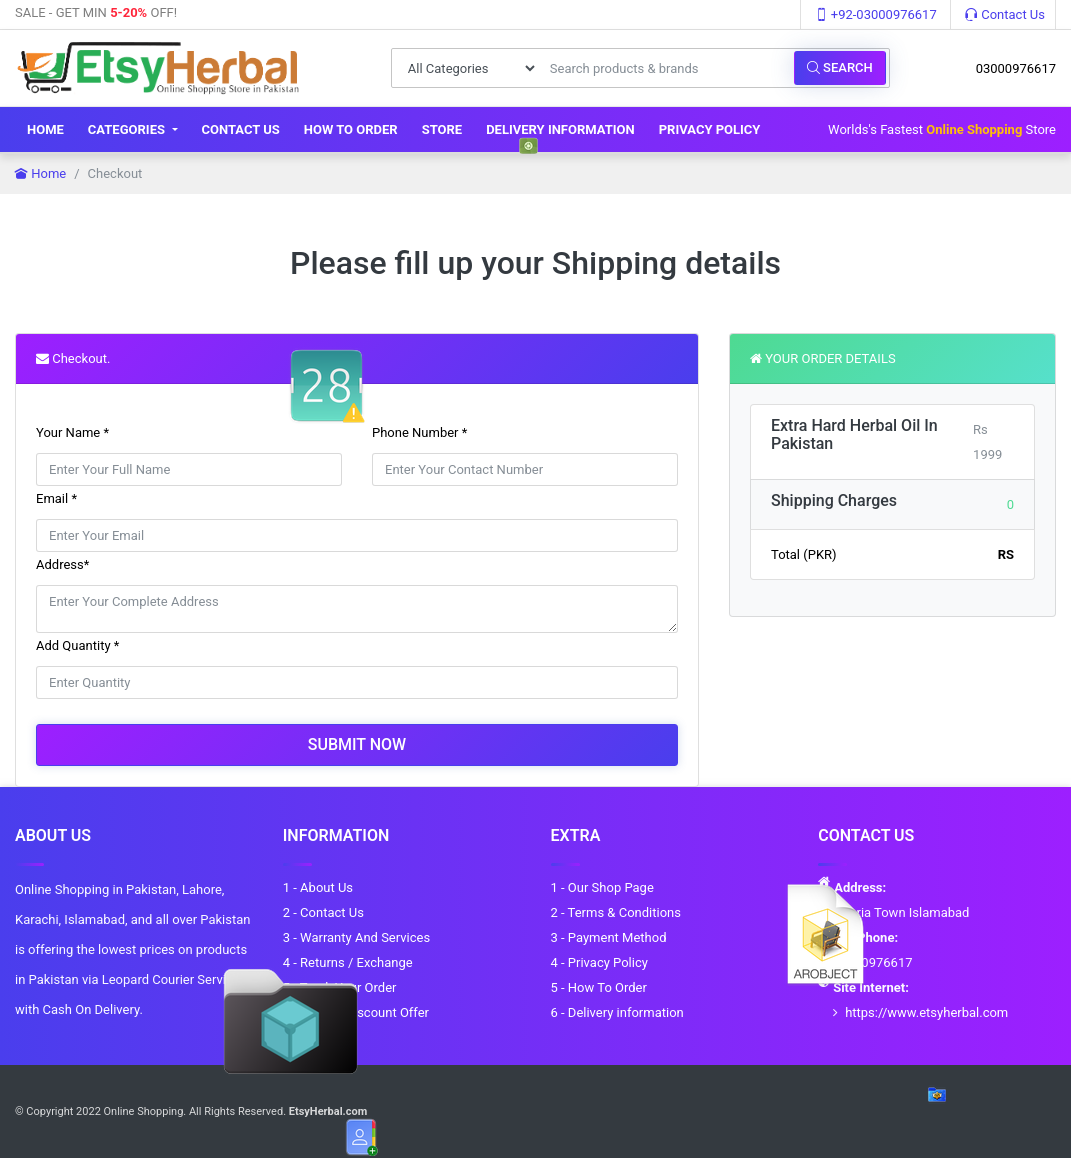  I want to click on open brawl stars game files folder, so click(937, 1095).